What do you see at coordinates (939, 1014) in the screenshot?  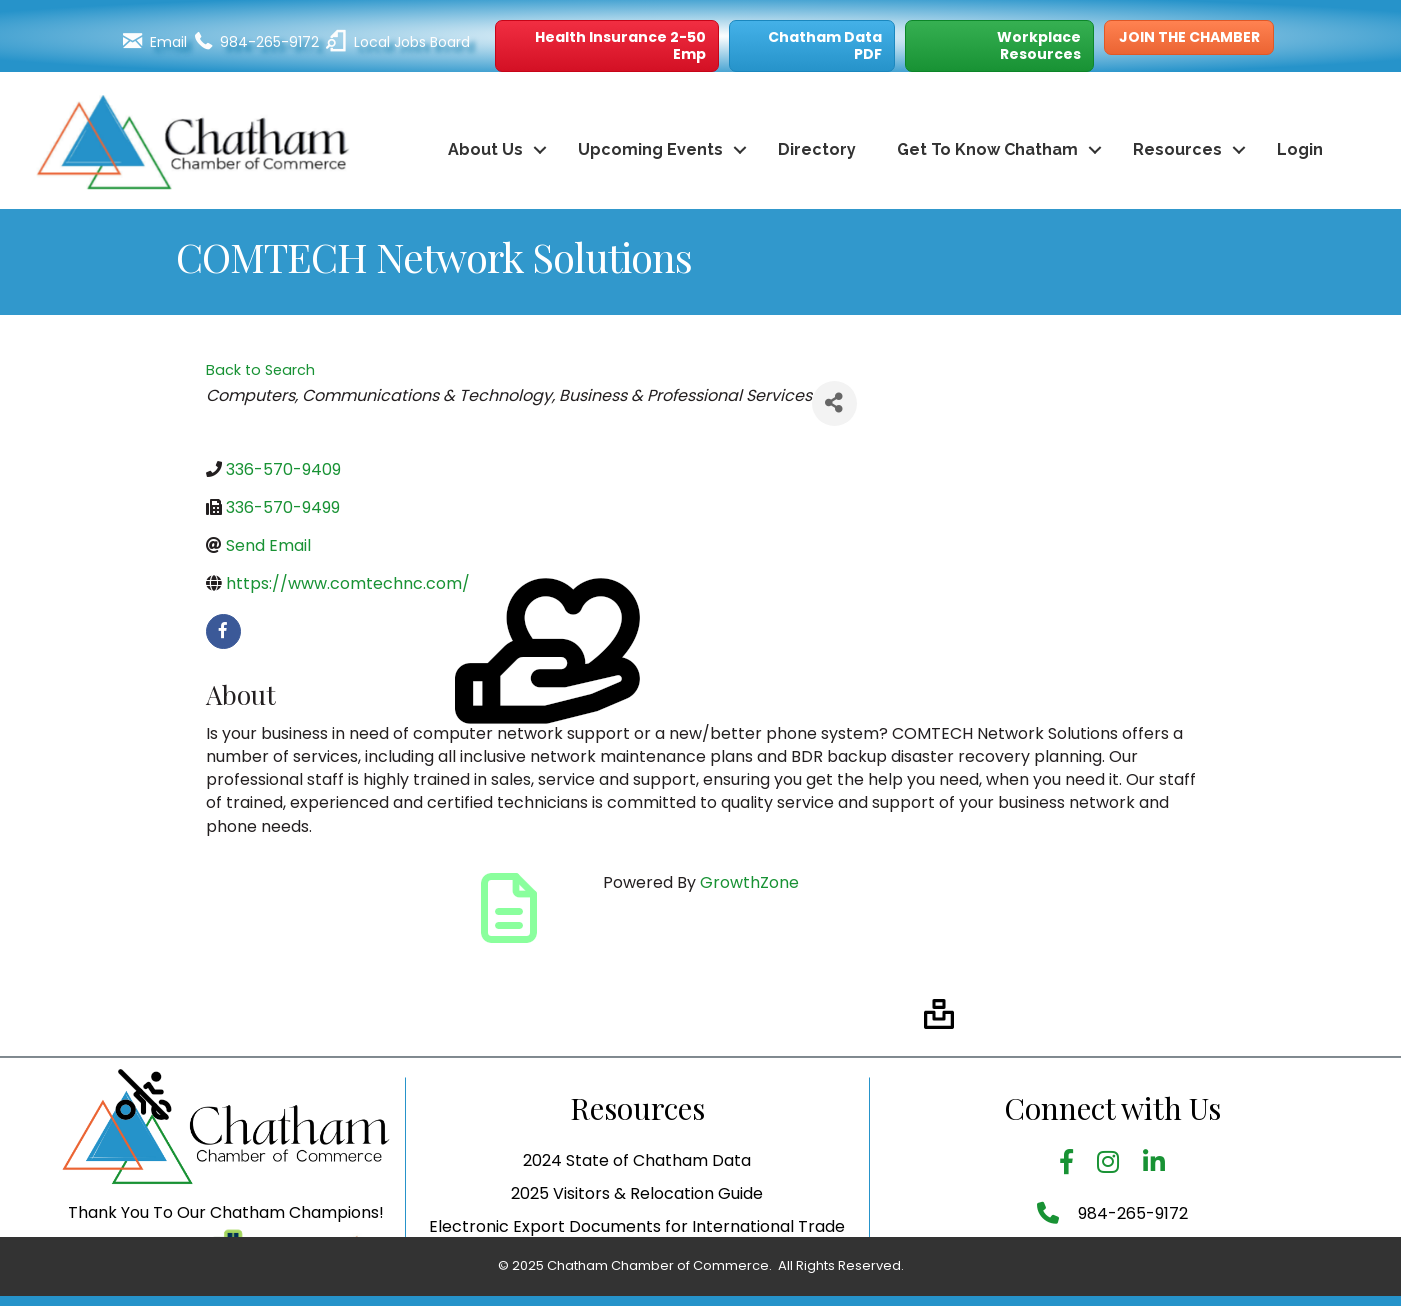 I see `access unsplash photo library` at bounding box center [939, 1014].